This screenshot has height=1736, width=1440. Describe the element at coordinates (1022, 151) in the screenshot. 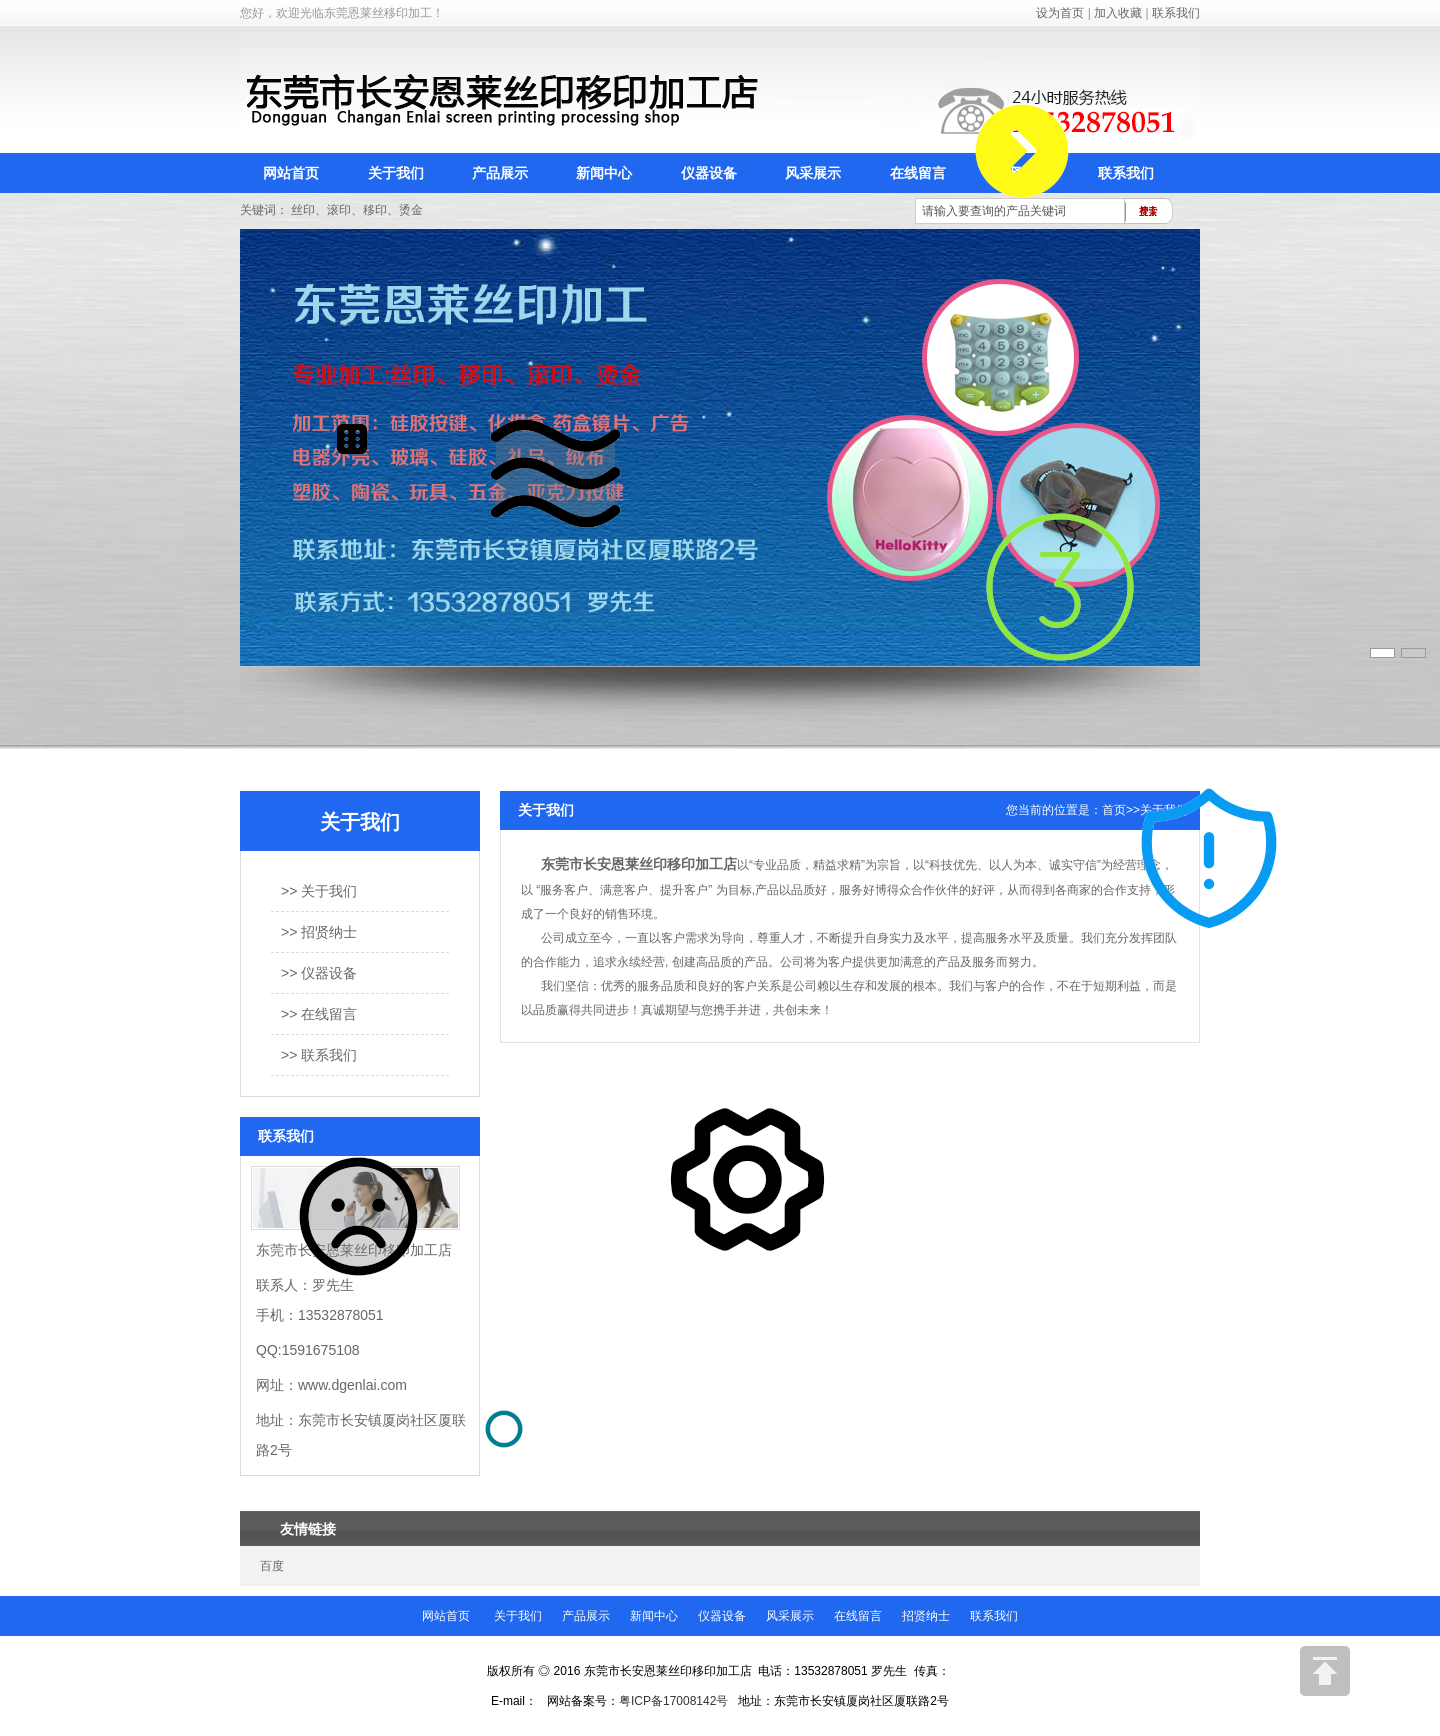

I see `go to the next item or page` at that location.